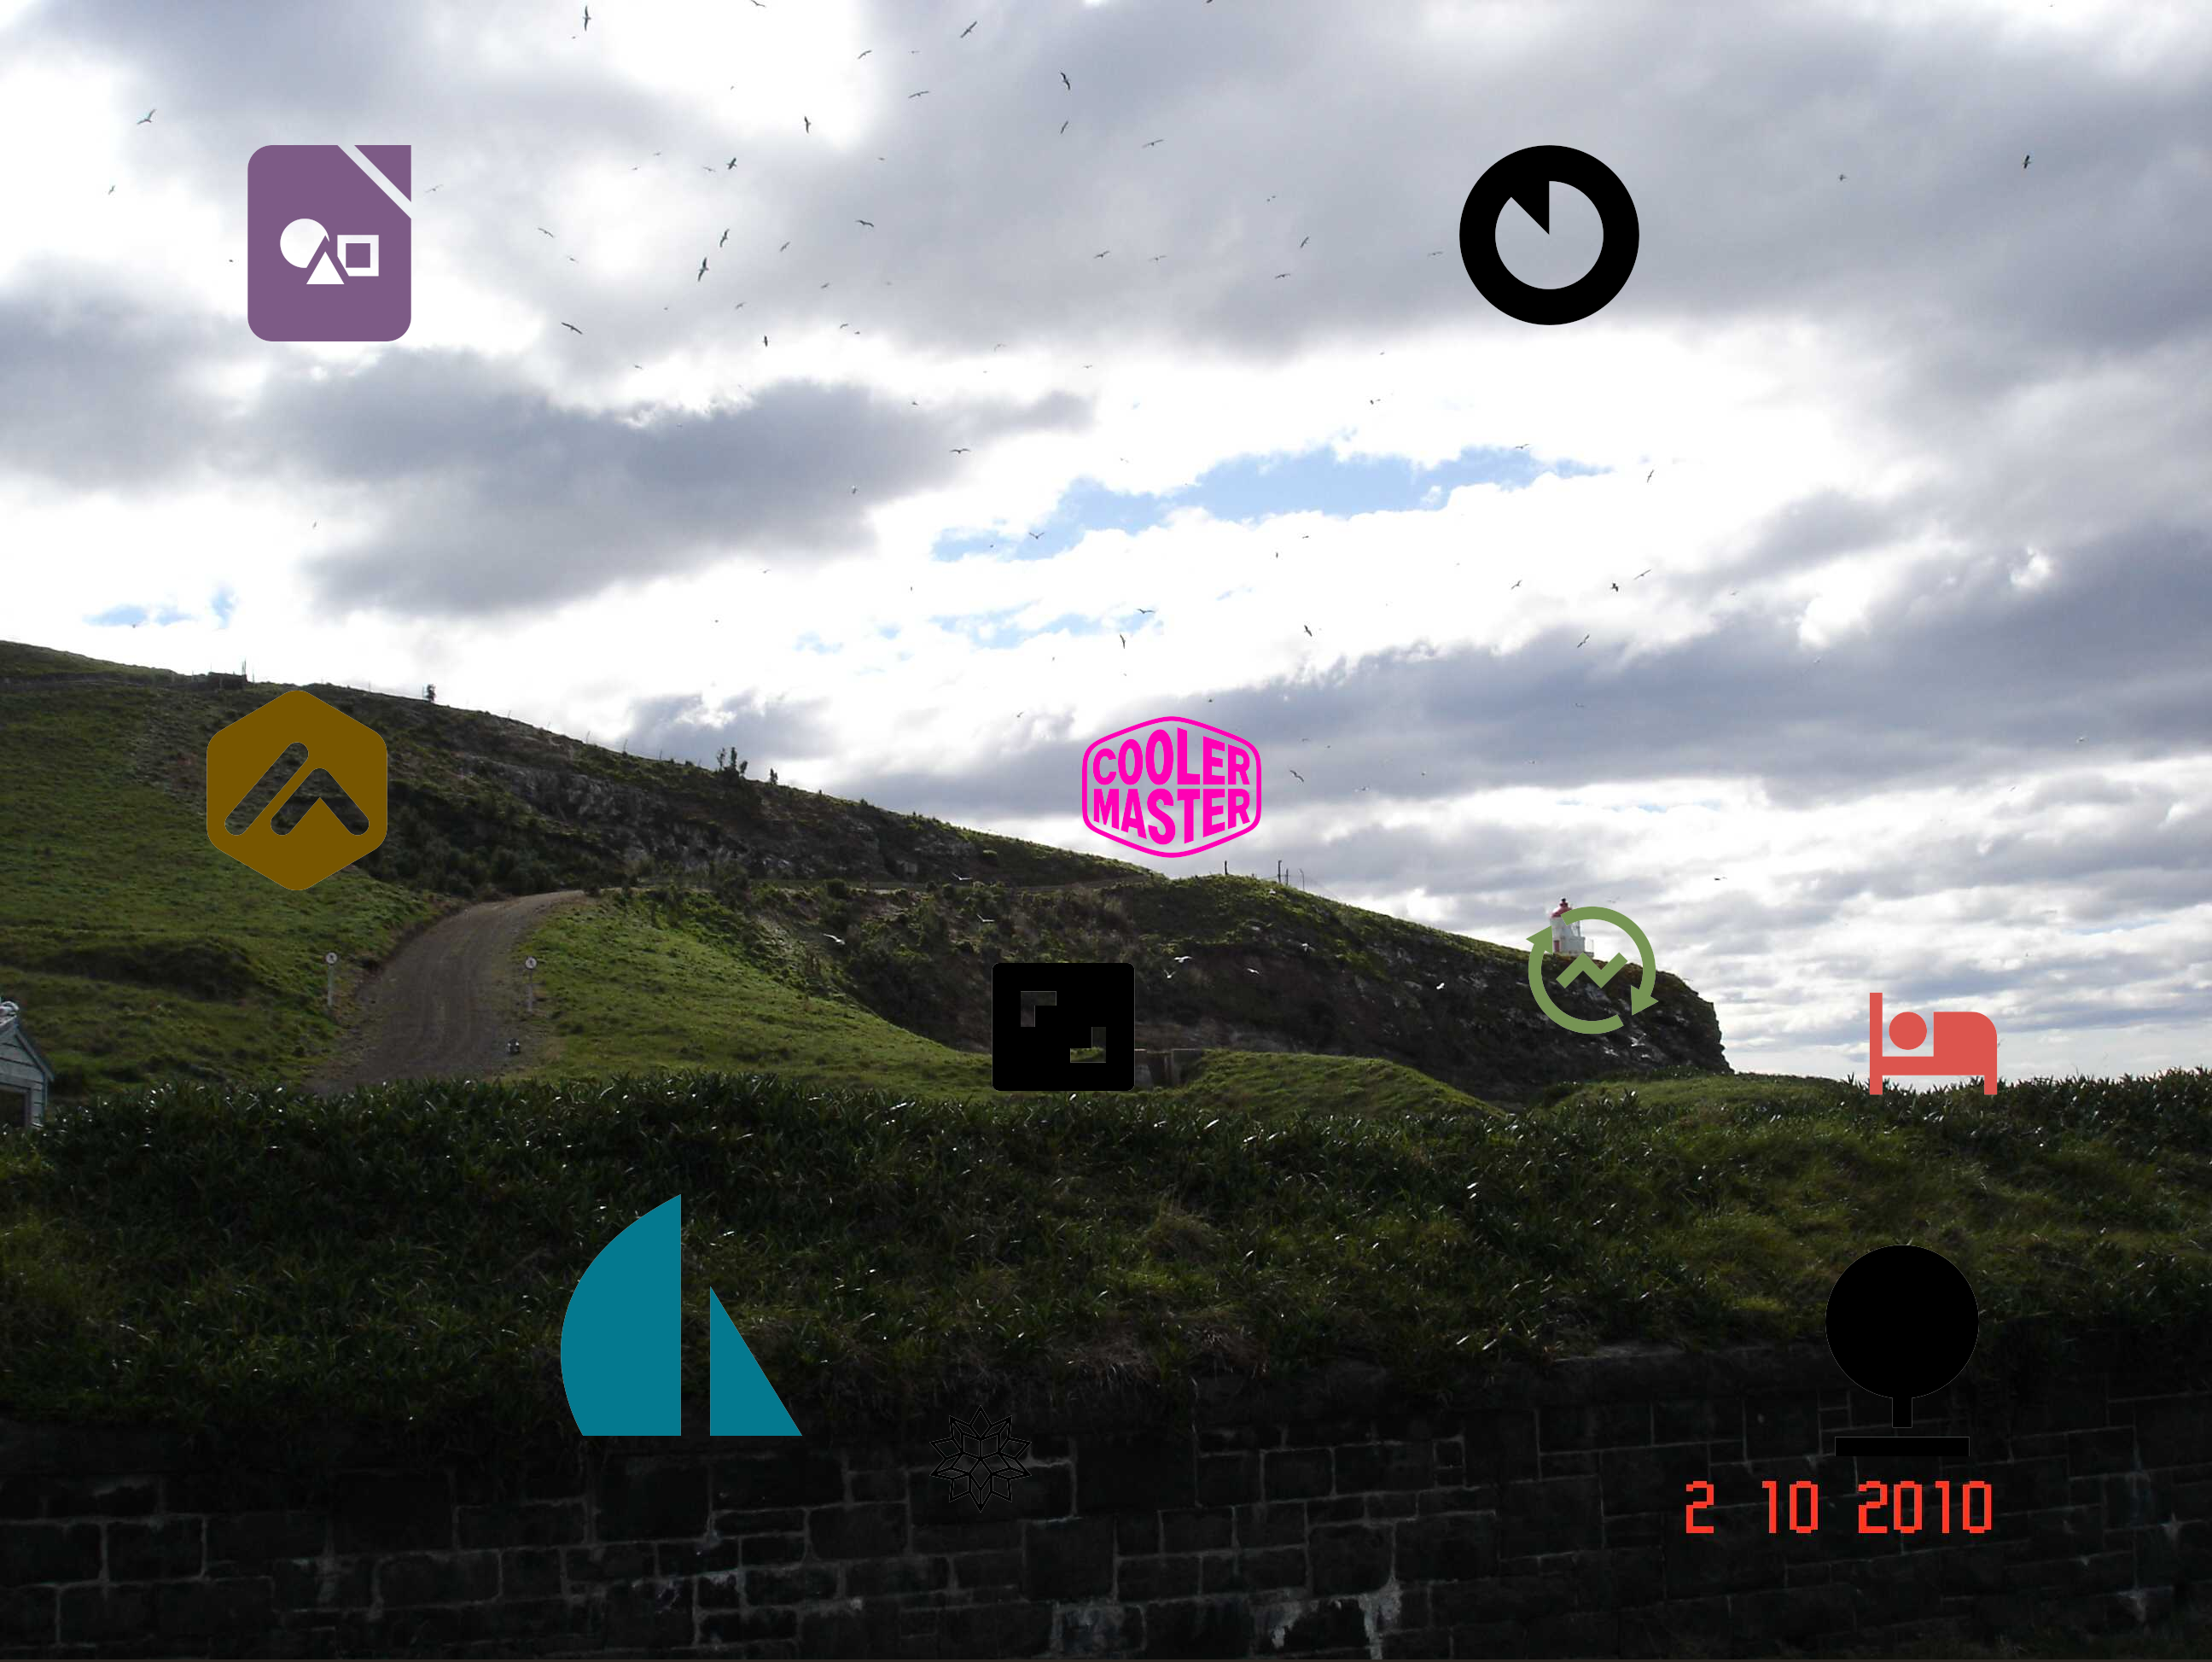 This screenshot has width=2212, height=1662. What do you see at coordinates (981, 1459) in the screenshot?
I see `open wolfram alpha` at bounding box center [981, 1459].